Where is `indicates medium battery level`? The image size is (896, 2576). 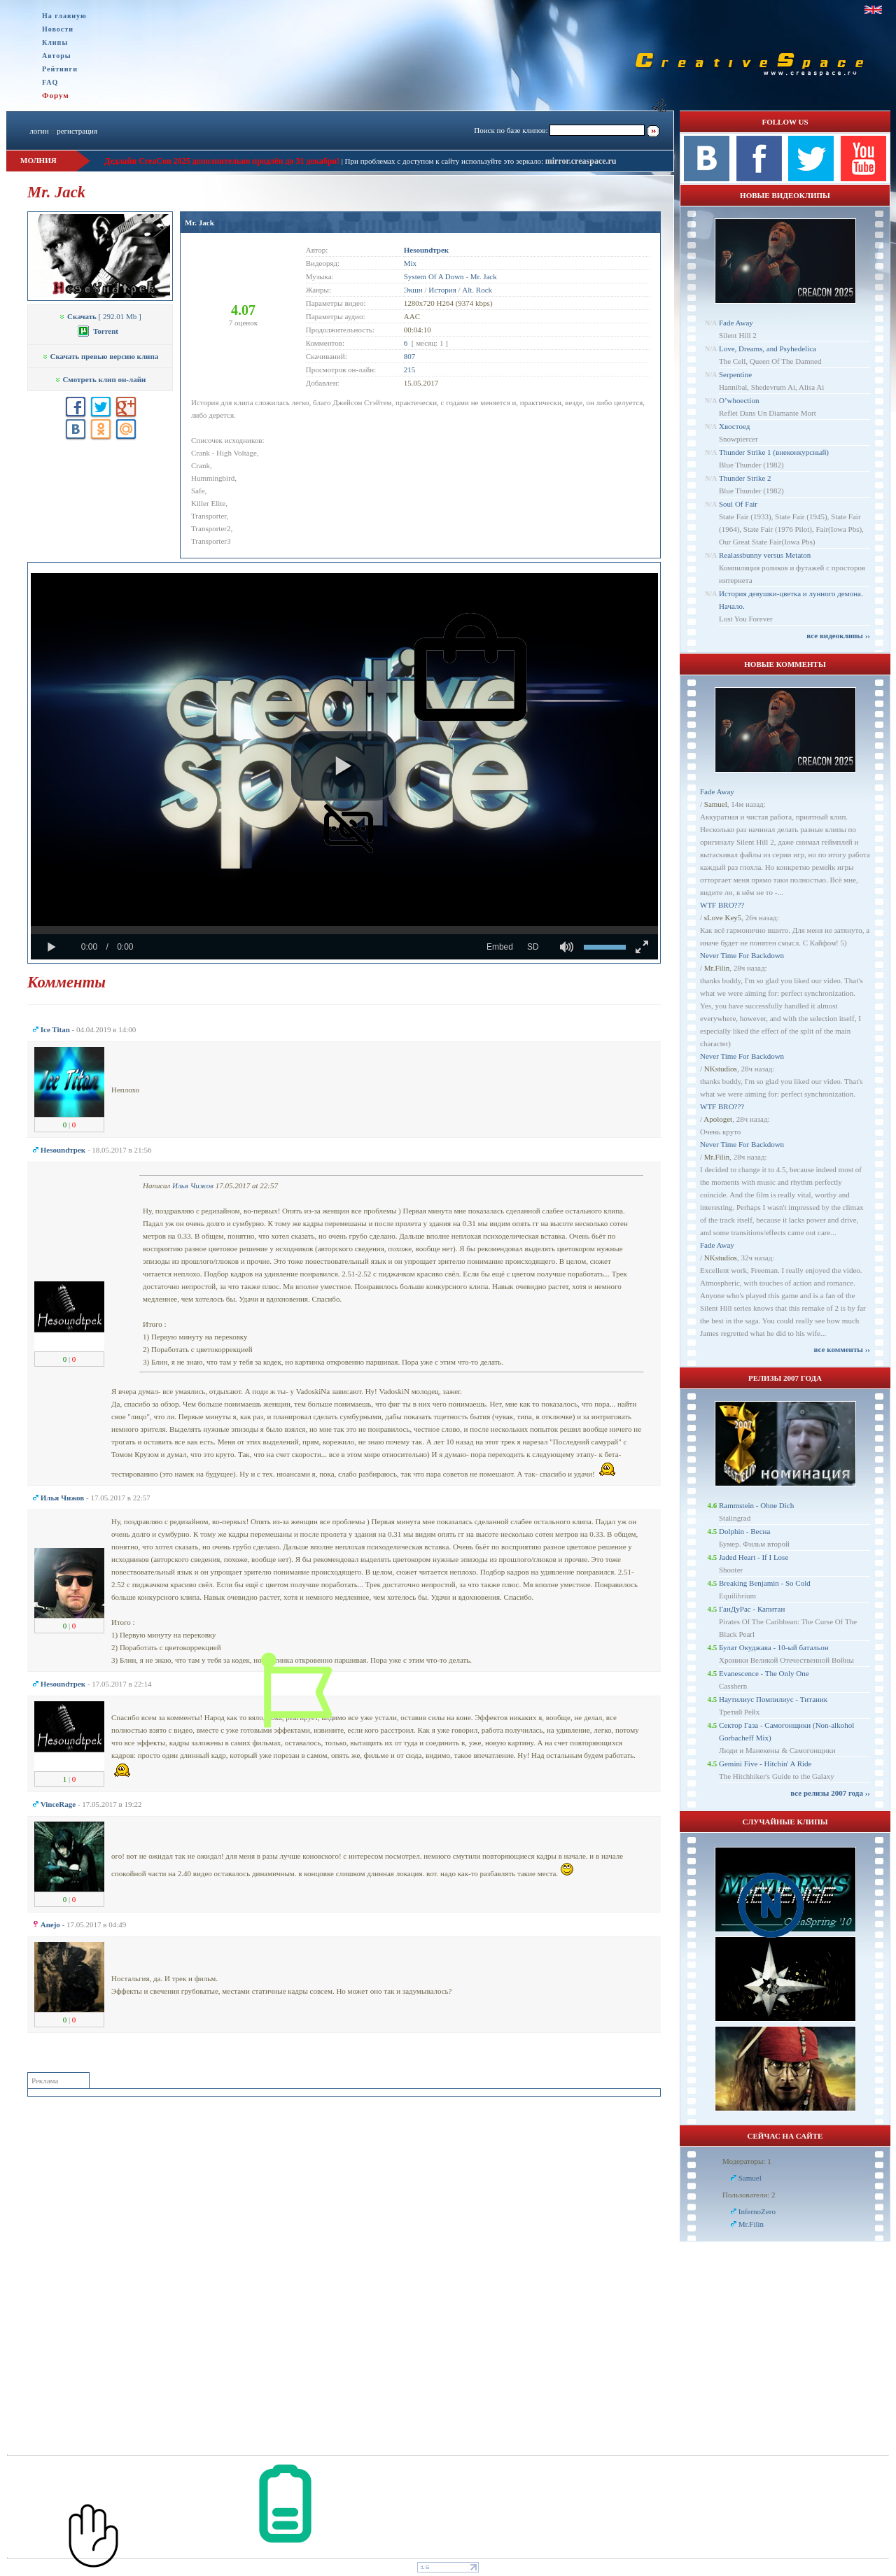 indicates medium battery level is located at coordinates (285, 2503).